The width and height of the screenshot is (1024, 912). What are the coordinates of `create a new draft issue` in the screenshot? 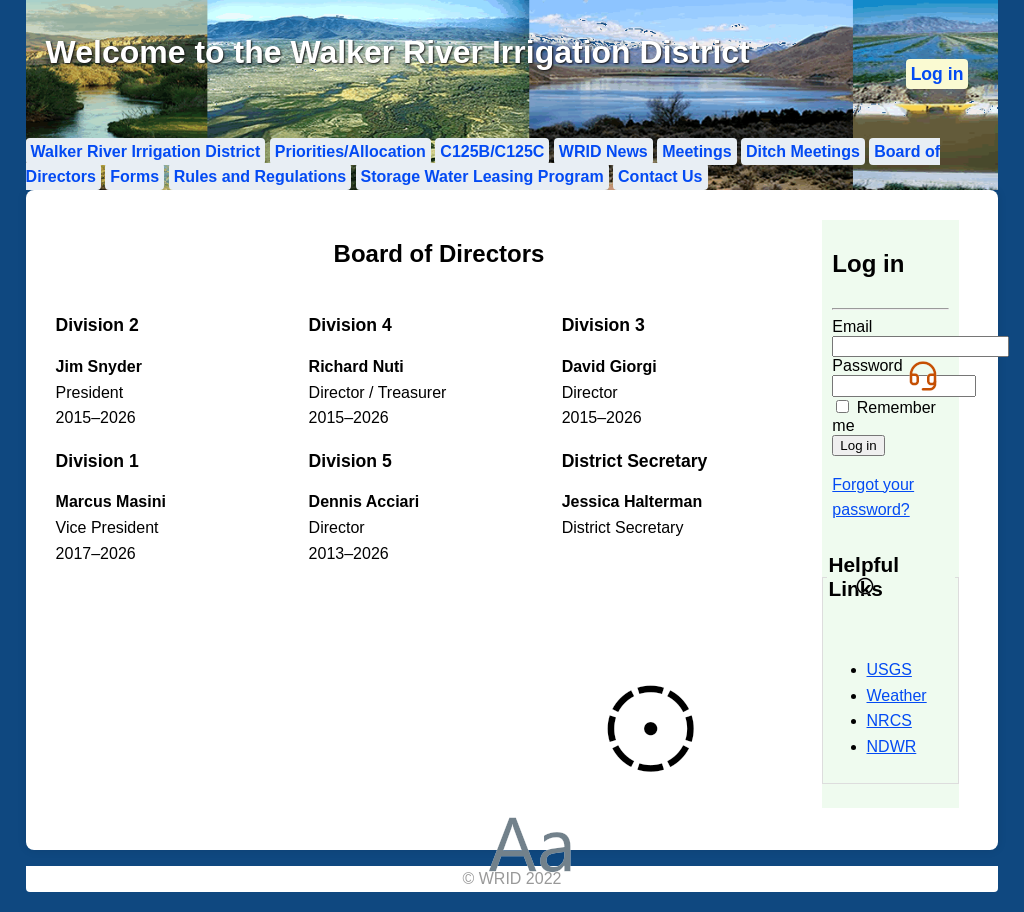 It's located at (654, 732).